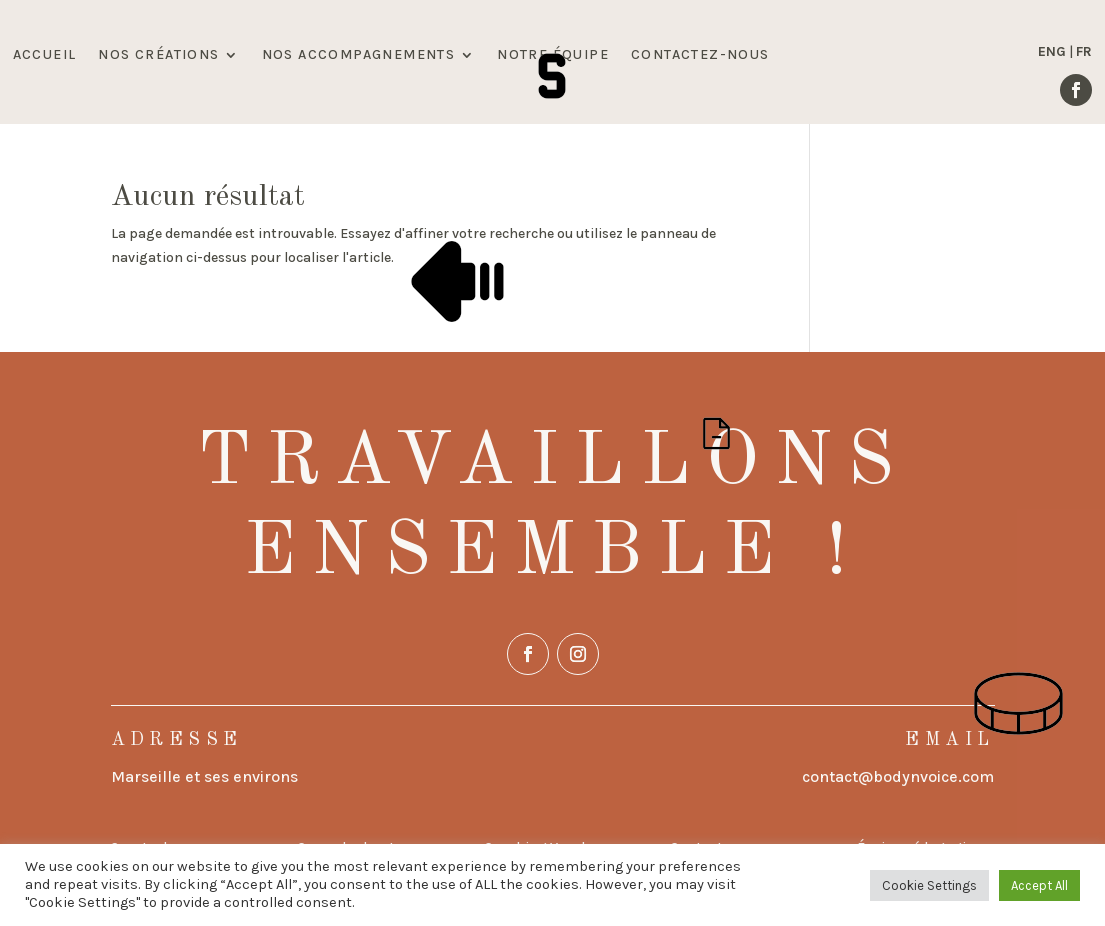 The image size is (1105, 926). I want to click on go back to previous section, so click(456, 281).